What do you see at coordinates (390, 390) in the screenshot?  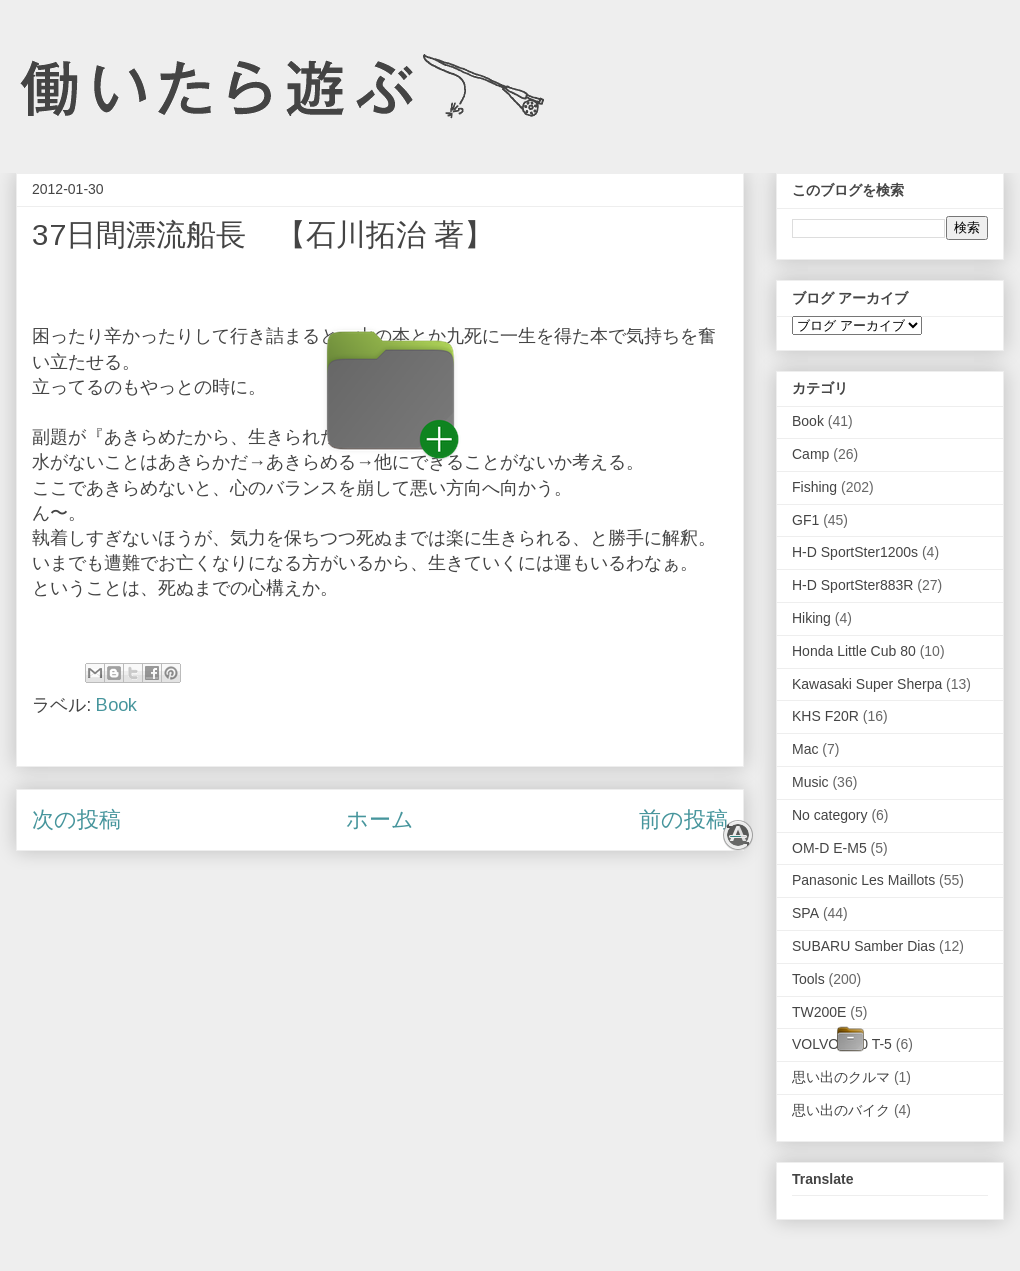 I see `create a new folder` at bounding box center [390, 390].